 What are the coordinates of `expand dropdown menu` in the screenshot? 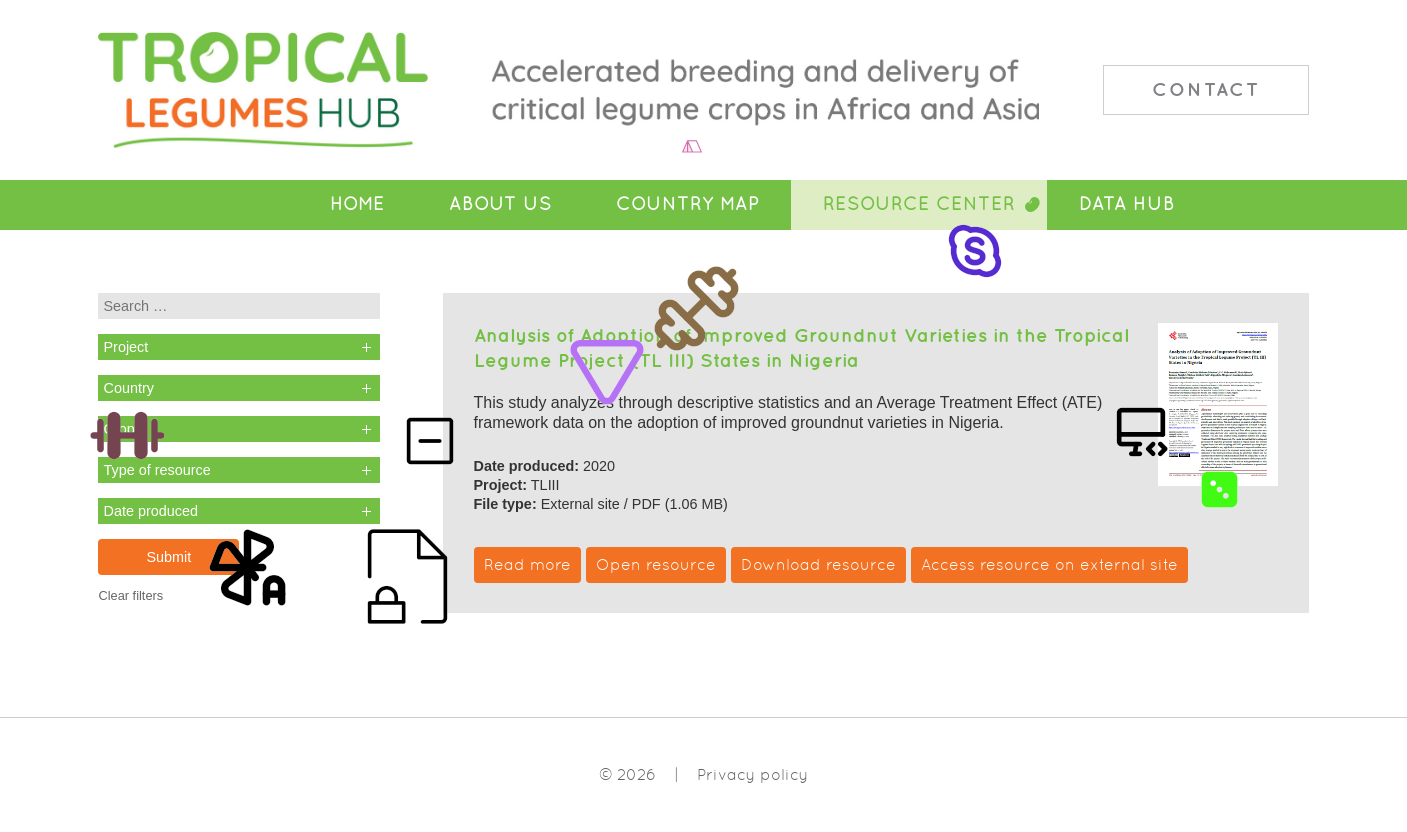 It's located at (607, 370).